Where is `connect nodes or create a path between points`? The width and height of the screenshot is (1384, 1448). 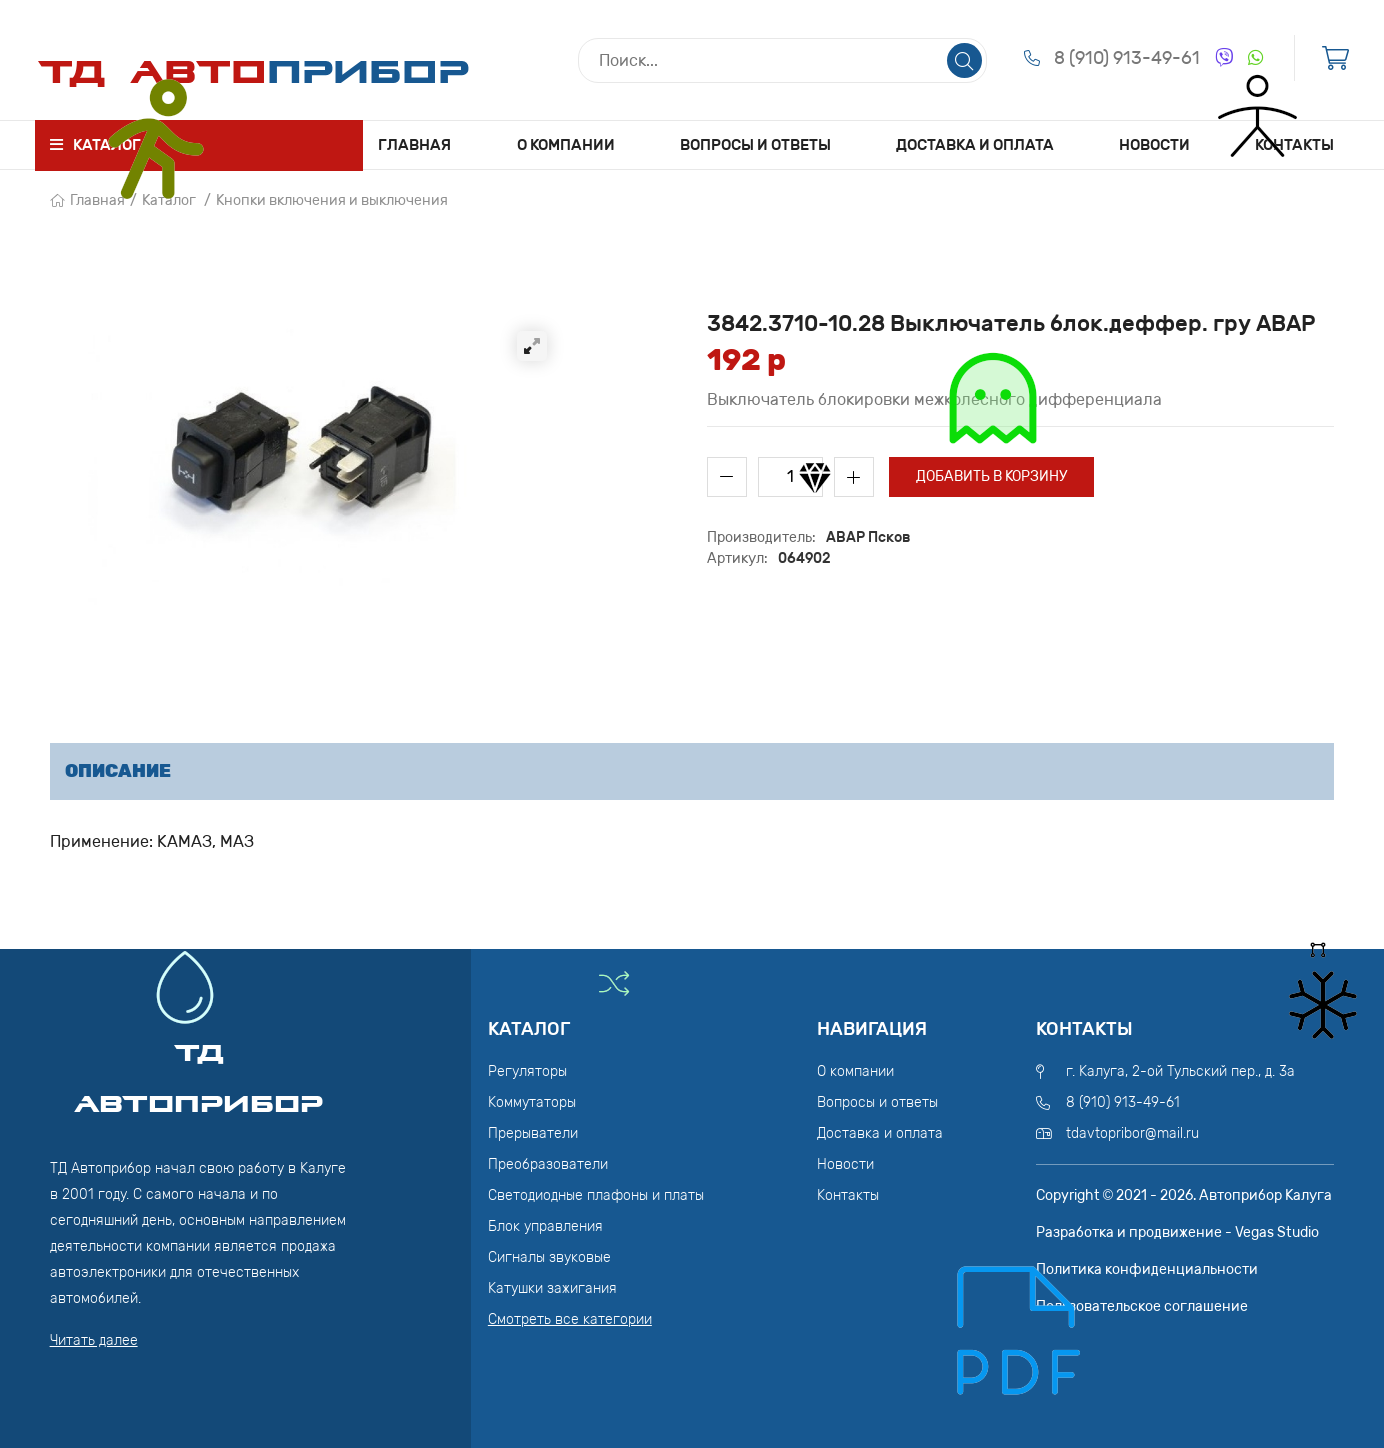 connect nodes or create a path between points is located at coordinates (1318, 950).